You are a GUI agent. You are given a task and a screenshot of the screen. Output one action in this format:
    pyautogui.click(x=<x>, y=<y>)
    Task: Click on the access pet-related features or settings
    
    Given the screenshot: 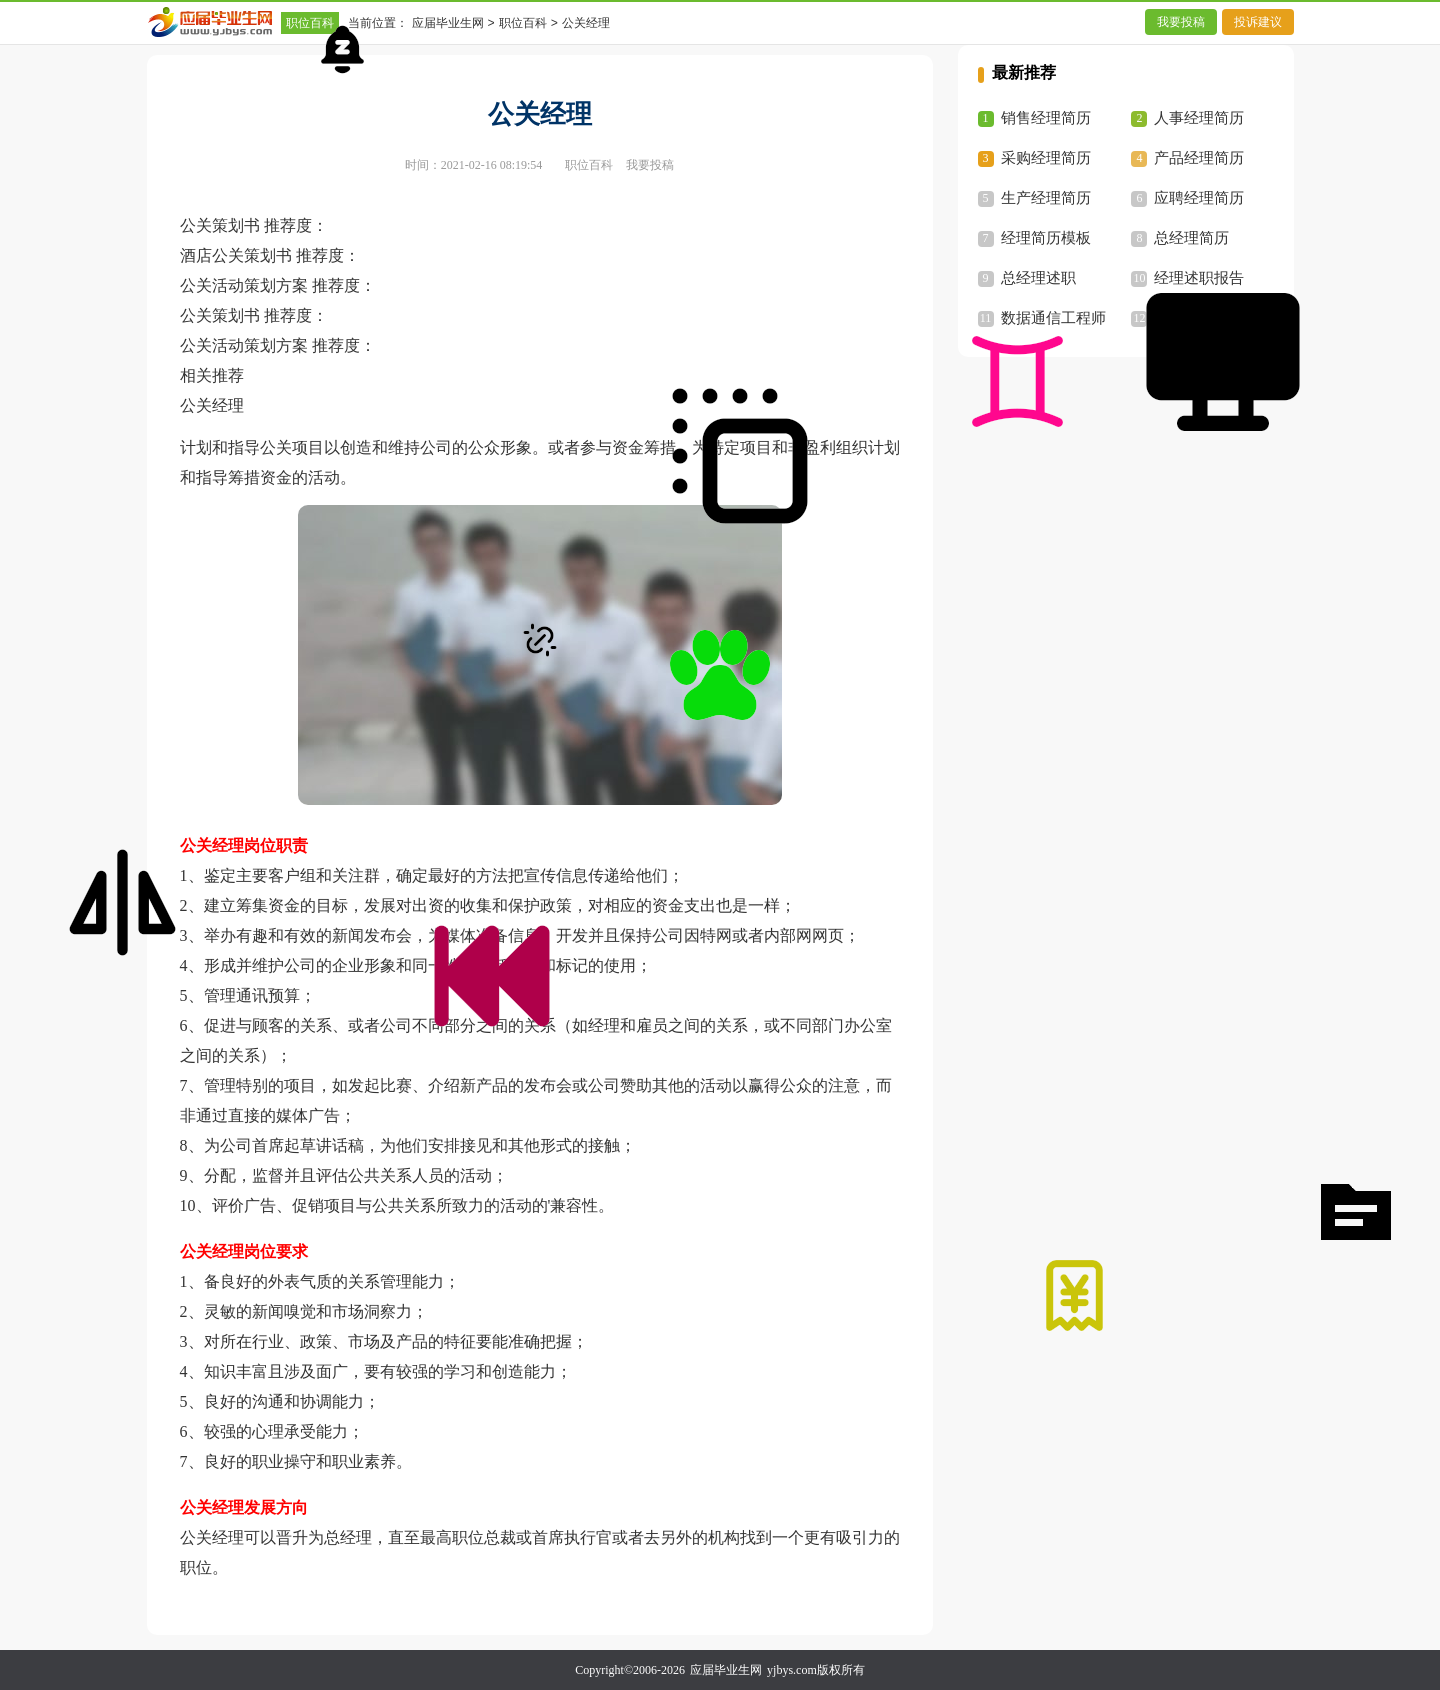 What is the action you would take?
    pyautogui.click(x=720, y=675)
    